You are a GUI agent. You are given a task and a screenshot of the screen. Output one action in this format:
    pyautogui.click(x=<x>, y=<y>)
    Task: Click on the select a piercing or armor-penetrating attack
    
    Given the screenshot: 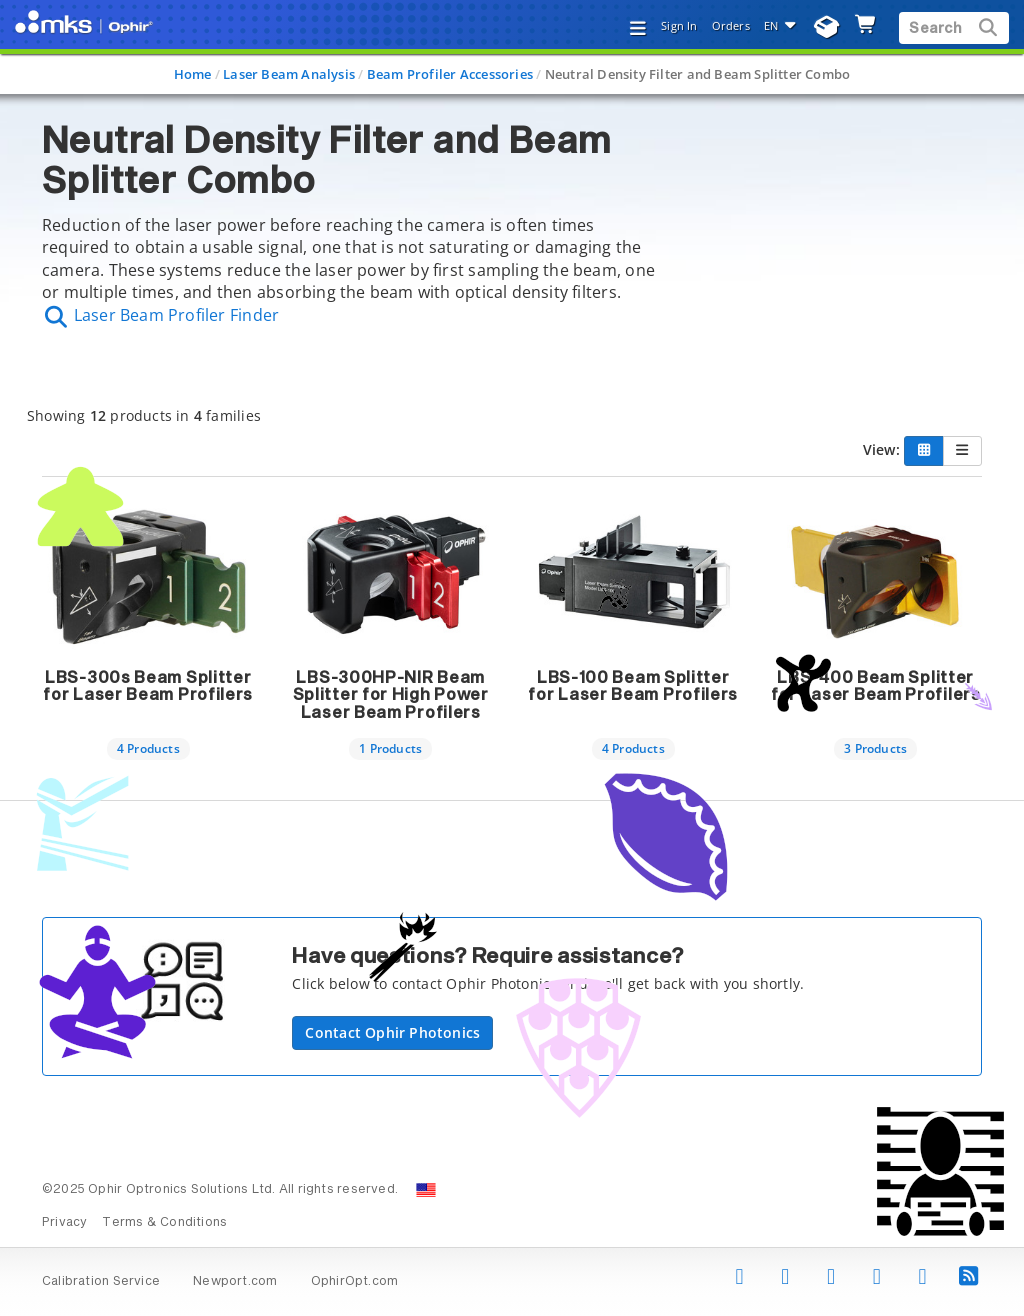 What is the action you would take?
    pyautogui.click(x=978, y=696)
    